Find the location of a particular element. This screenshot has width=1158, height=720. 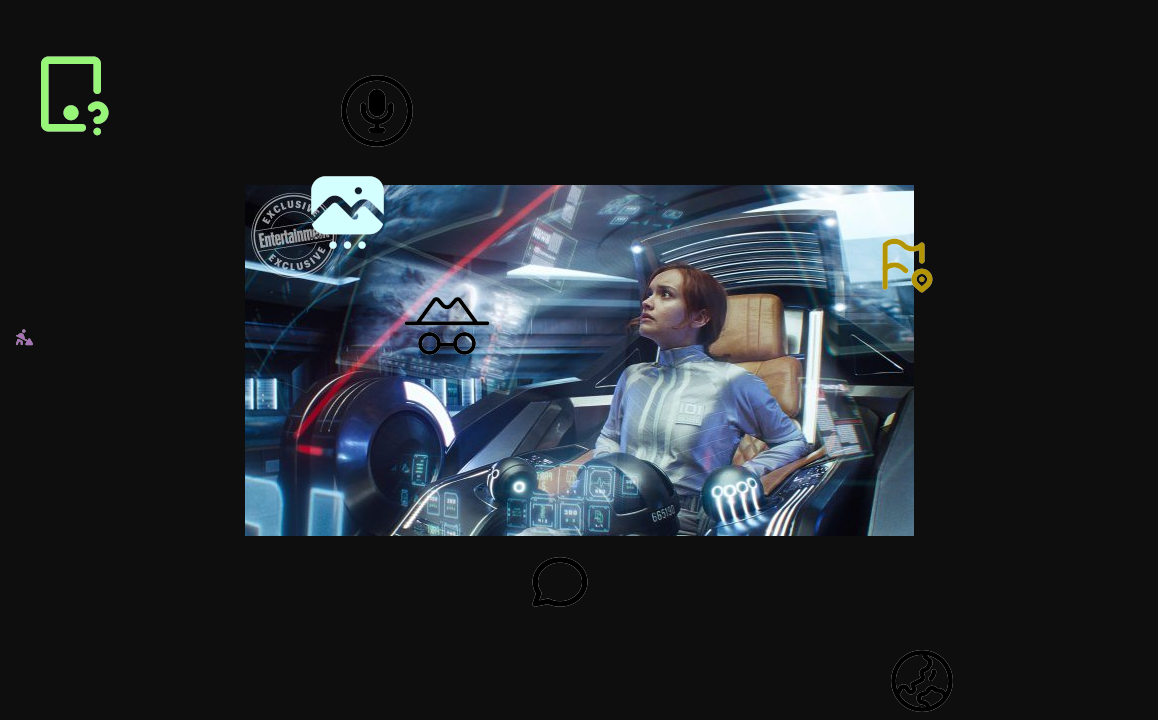

mark or flag a location on the map is located at coordinates (903, 263).